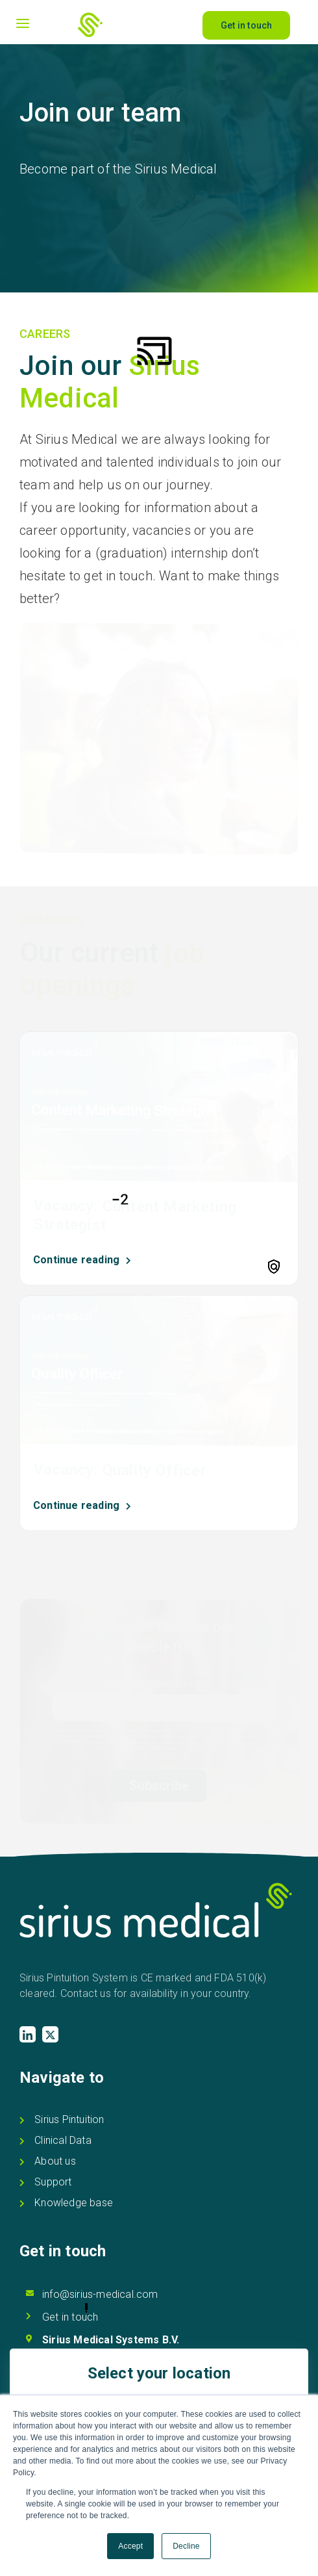 Image resolution: width=318 pixels, height=2576 pixels. What do you see at coordinates (86, 2308) in the screenshot?
I see `indicates a high priority notification or alert` at bounding box center [86, 2308].